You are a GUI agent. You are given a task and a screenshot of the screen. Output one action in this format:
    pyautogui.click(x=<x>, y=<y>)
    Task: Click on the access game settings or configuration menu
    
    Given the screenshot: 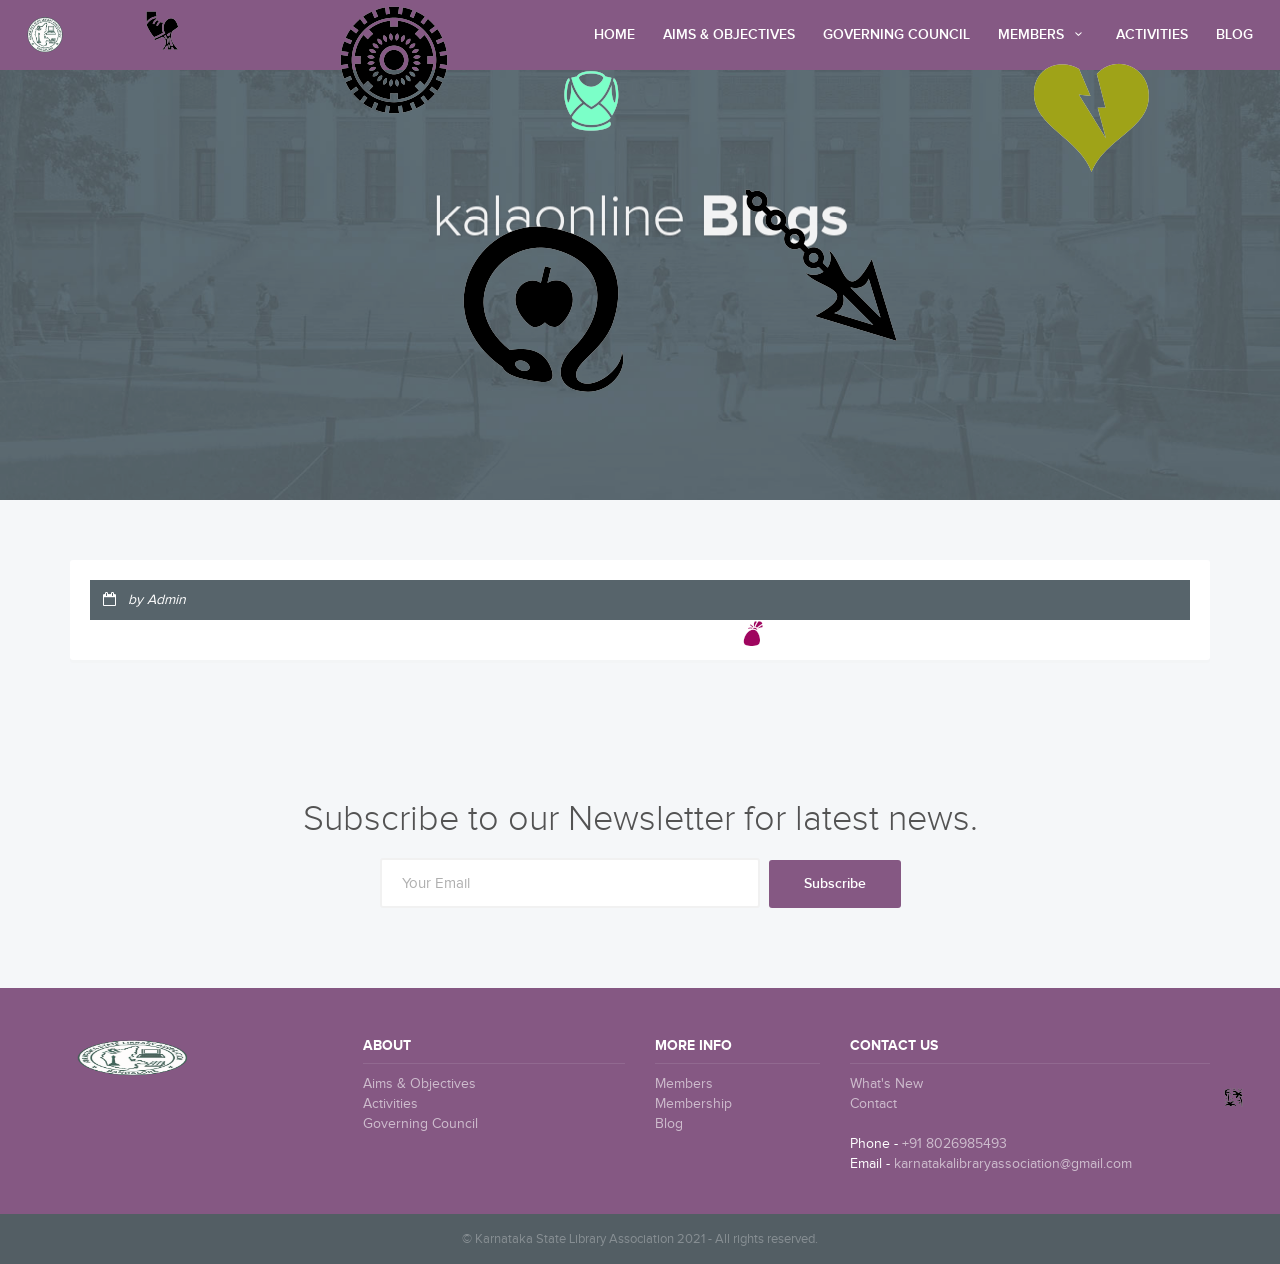 What is the action you would take?
    pyautogui.click(x=394, y=60)
    